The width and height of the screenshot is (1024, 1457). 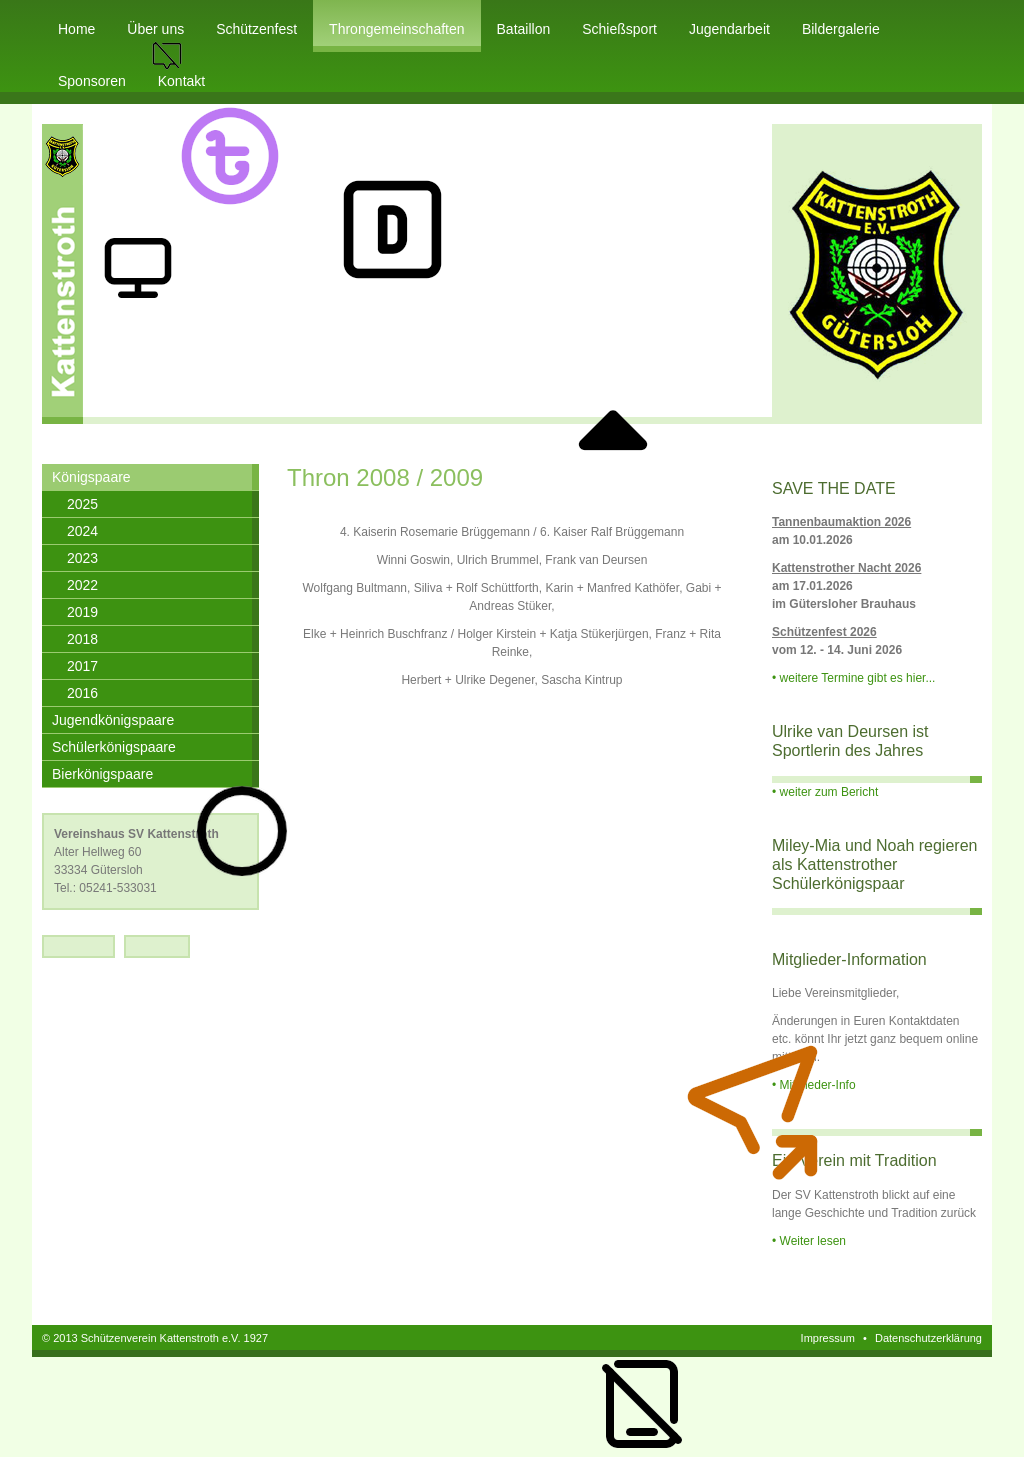 What do you see at coordinates (242, 831) in the screenshot?
I see `select a camera lens or aperture setting` at bounding box center [242, 831].